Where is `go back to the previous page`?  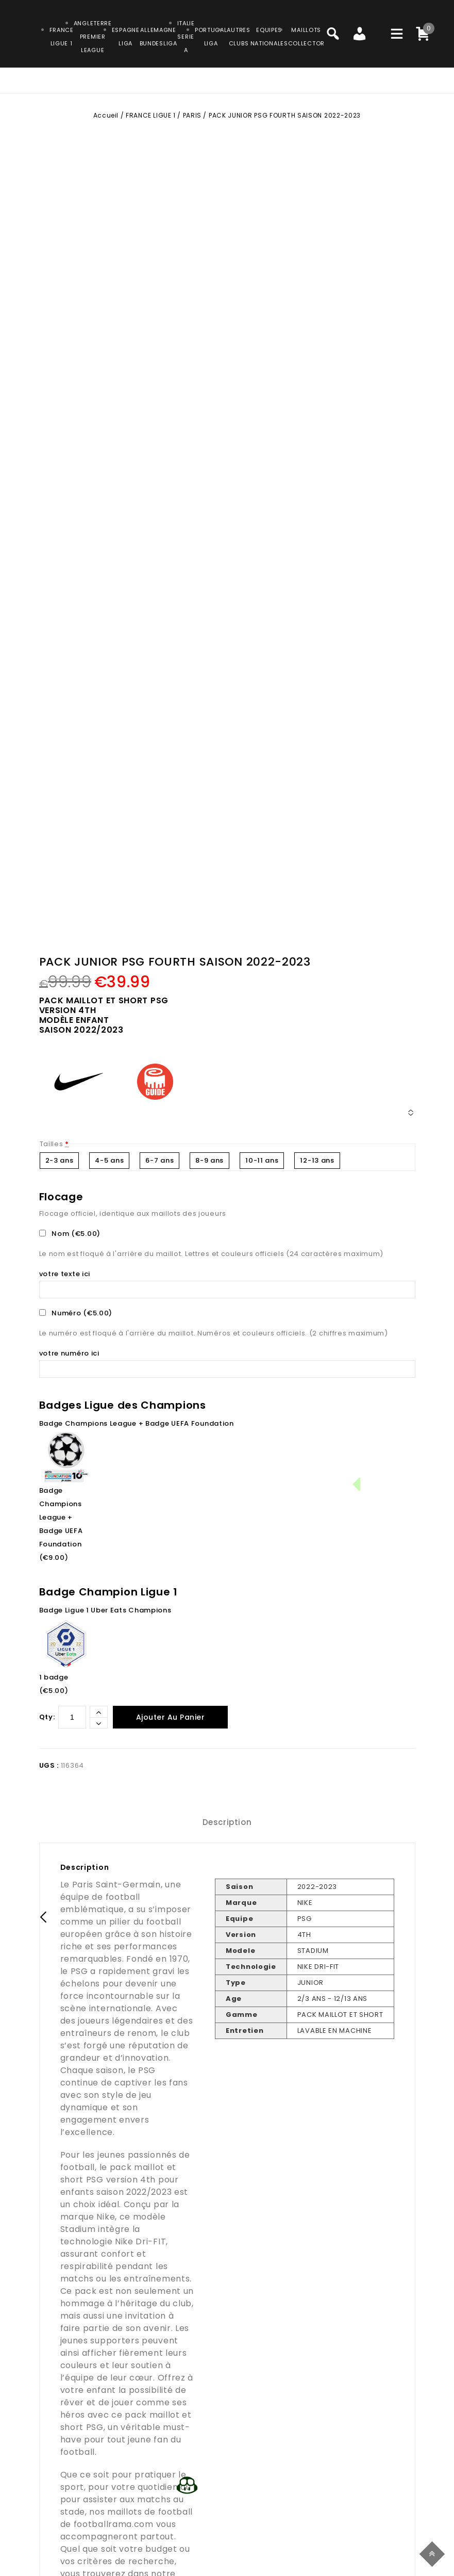 go back to the previous page is located at coordinates (43, 1917).